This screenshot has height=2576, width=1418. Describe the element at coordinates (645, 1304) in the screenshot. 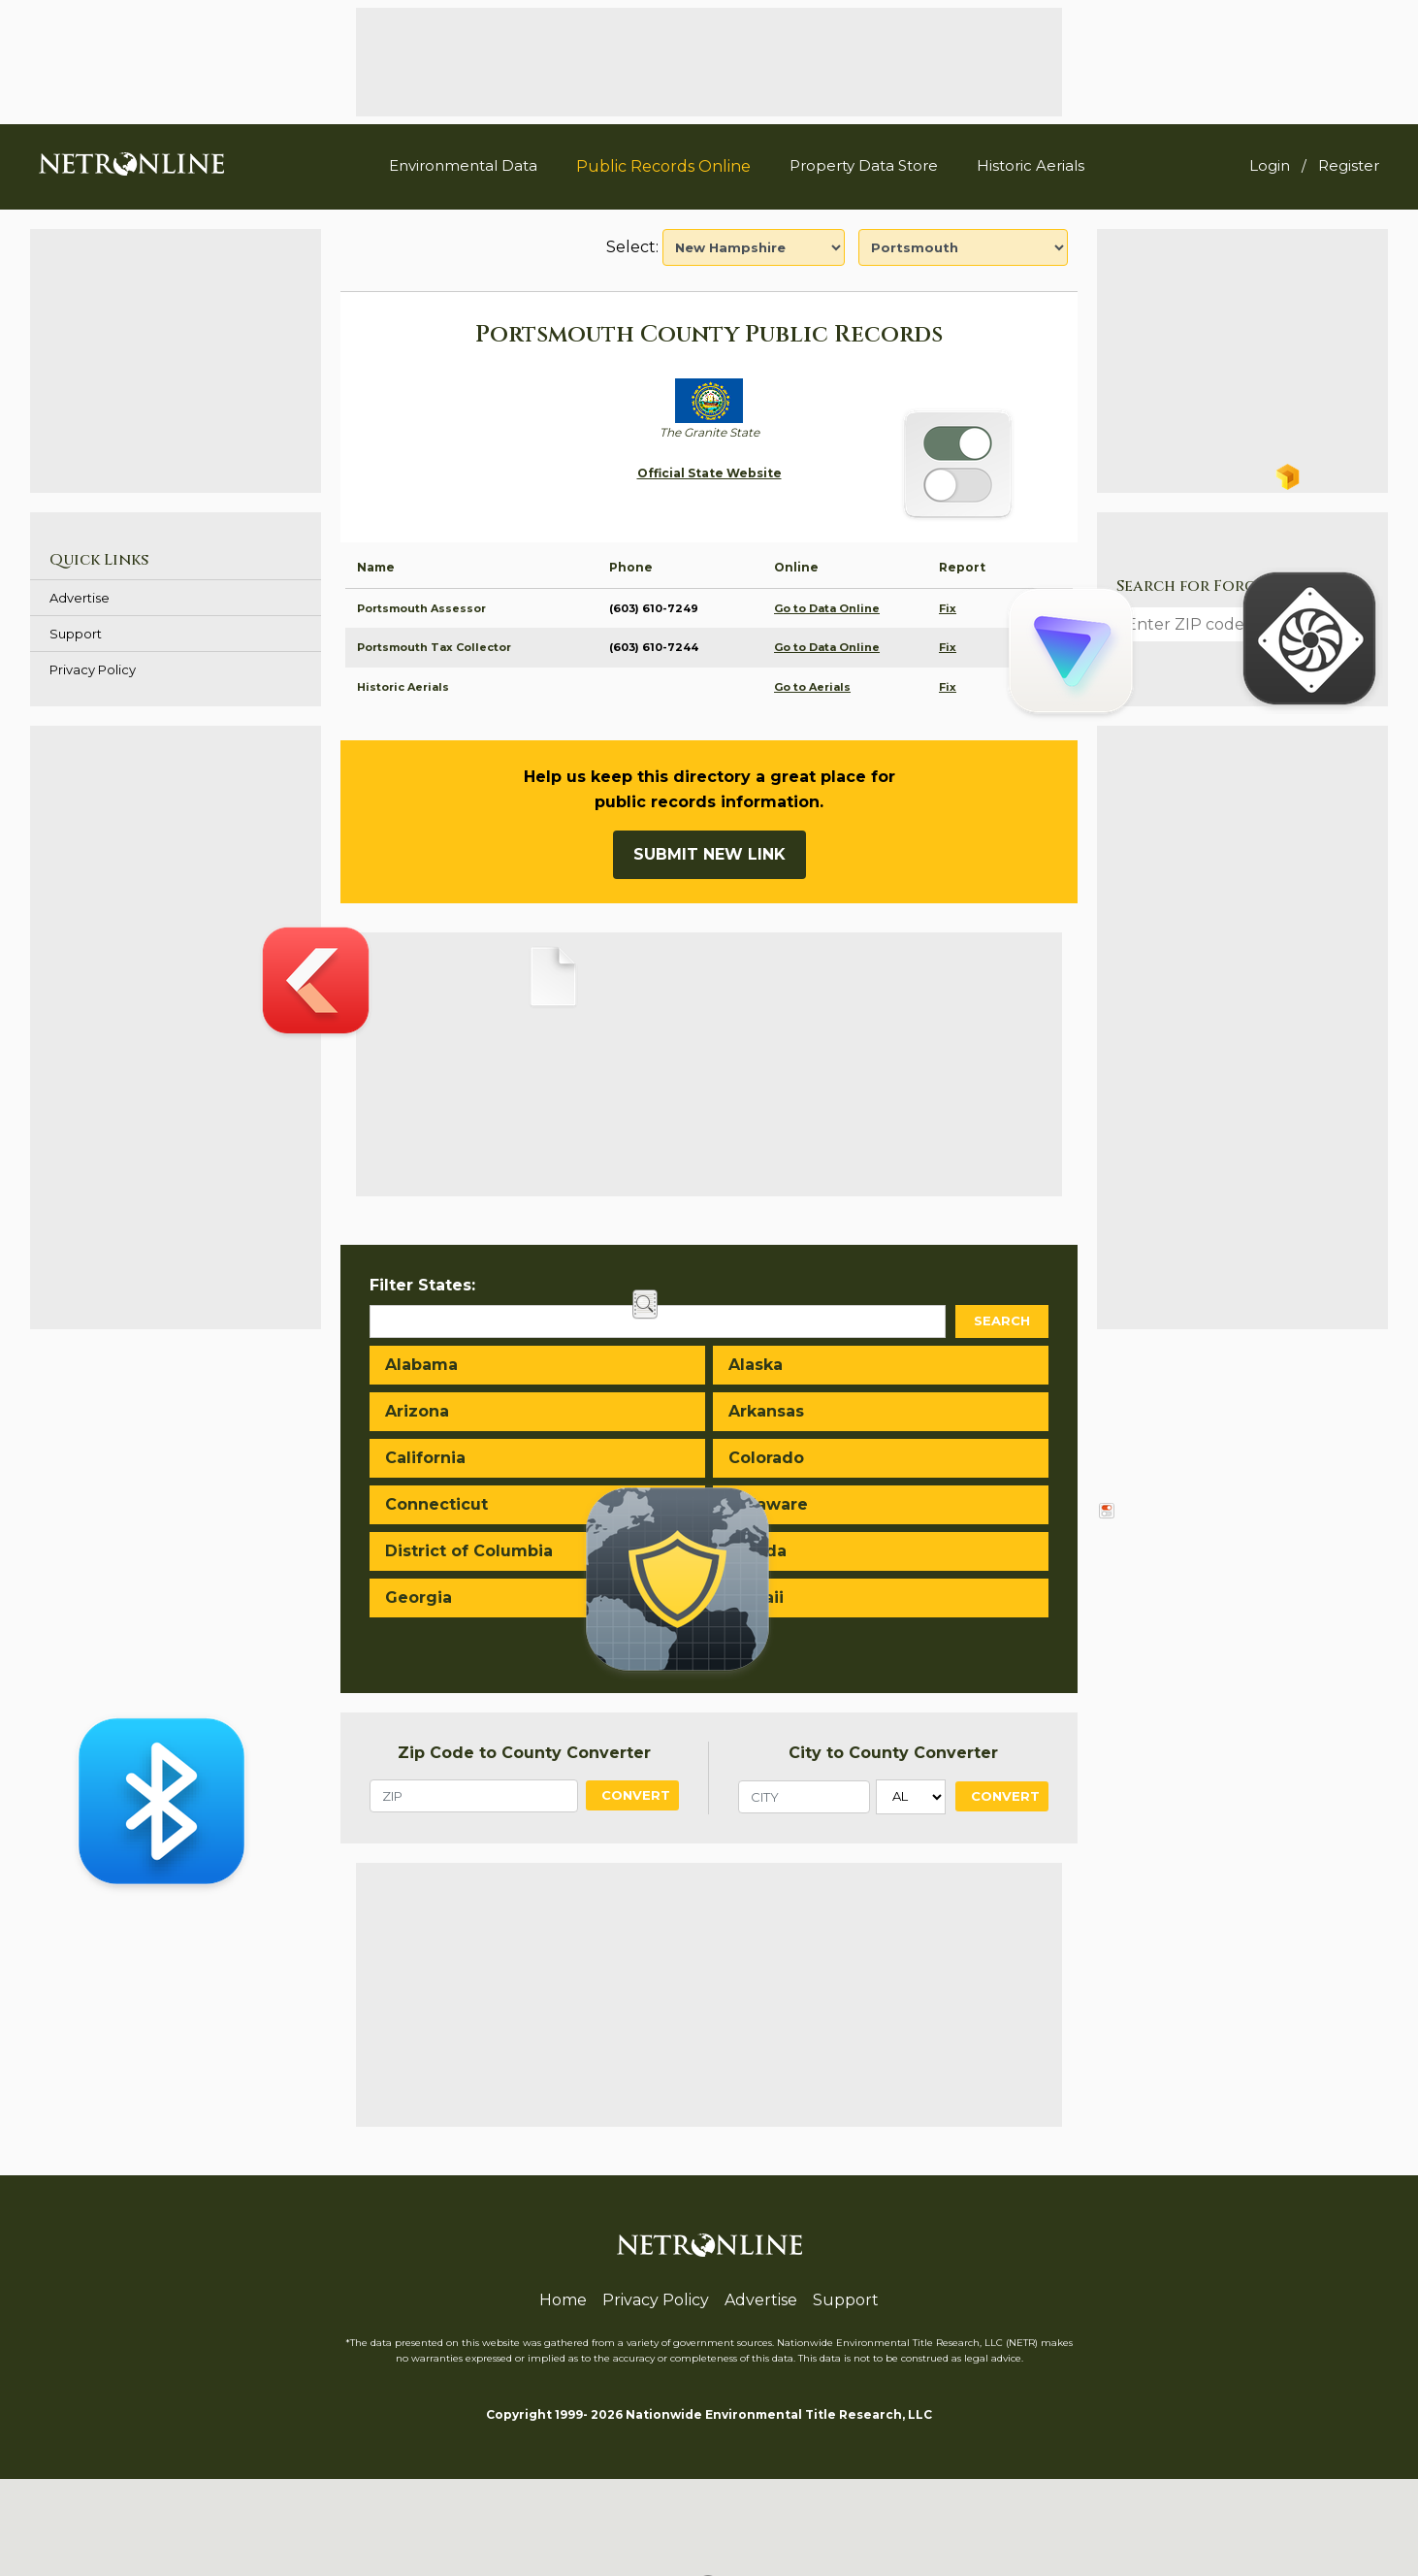

I see `open the system logs application` at that location.